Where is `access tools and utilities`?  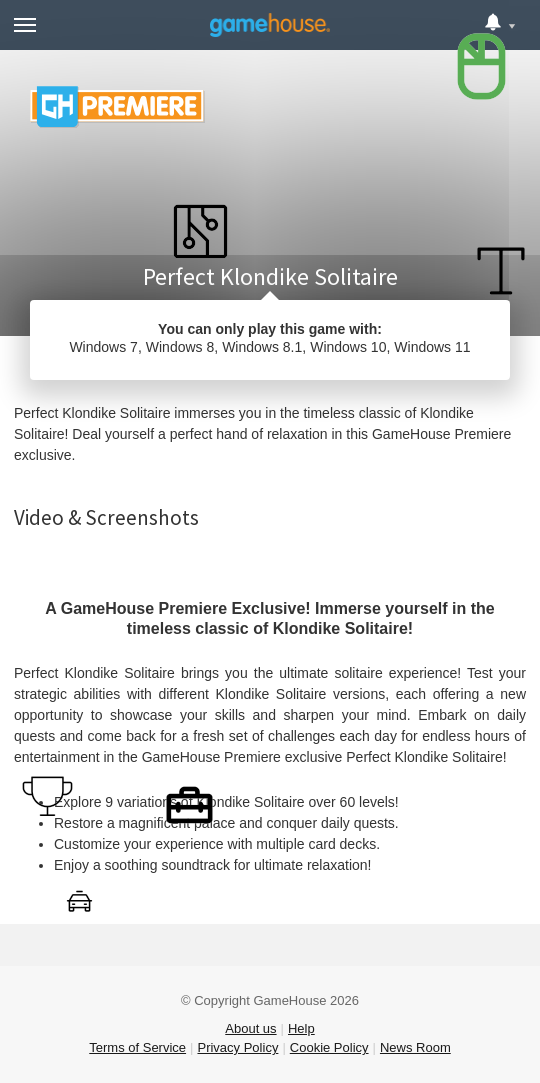 access tools and utilities is located at coordinates (189, 806).